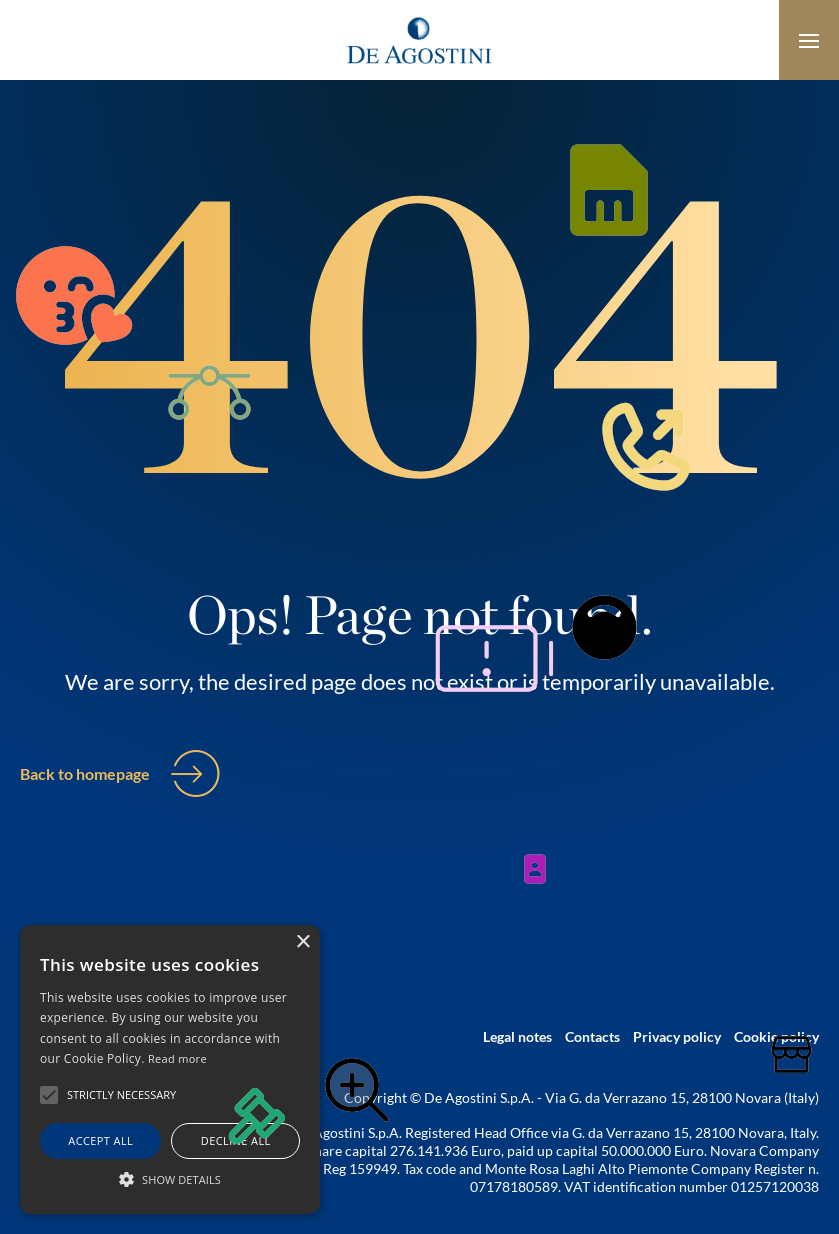 This screenshot has height=1234, width=839. Describe the element at coordinates (71, 295) in the screenshot. I see `send a kiss or flirty reaction` at that location.